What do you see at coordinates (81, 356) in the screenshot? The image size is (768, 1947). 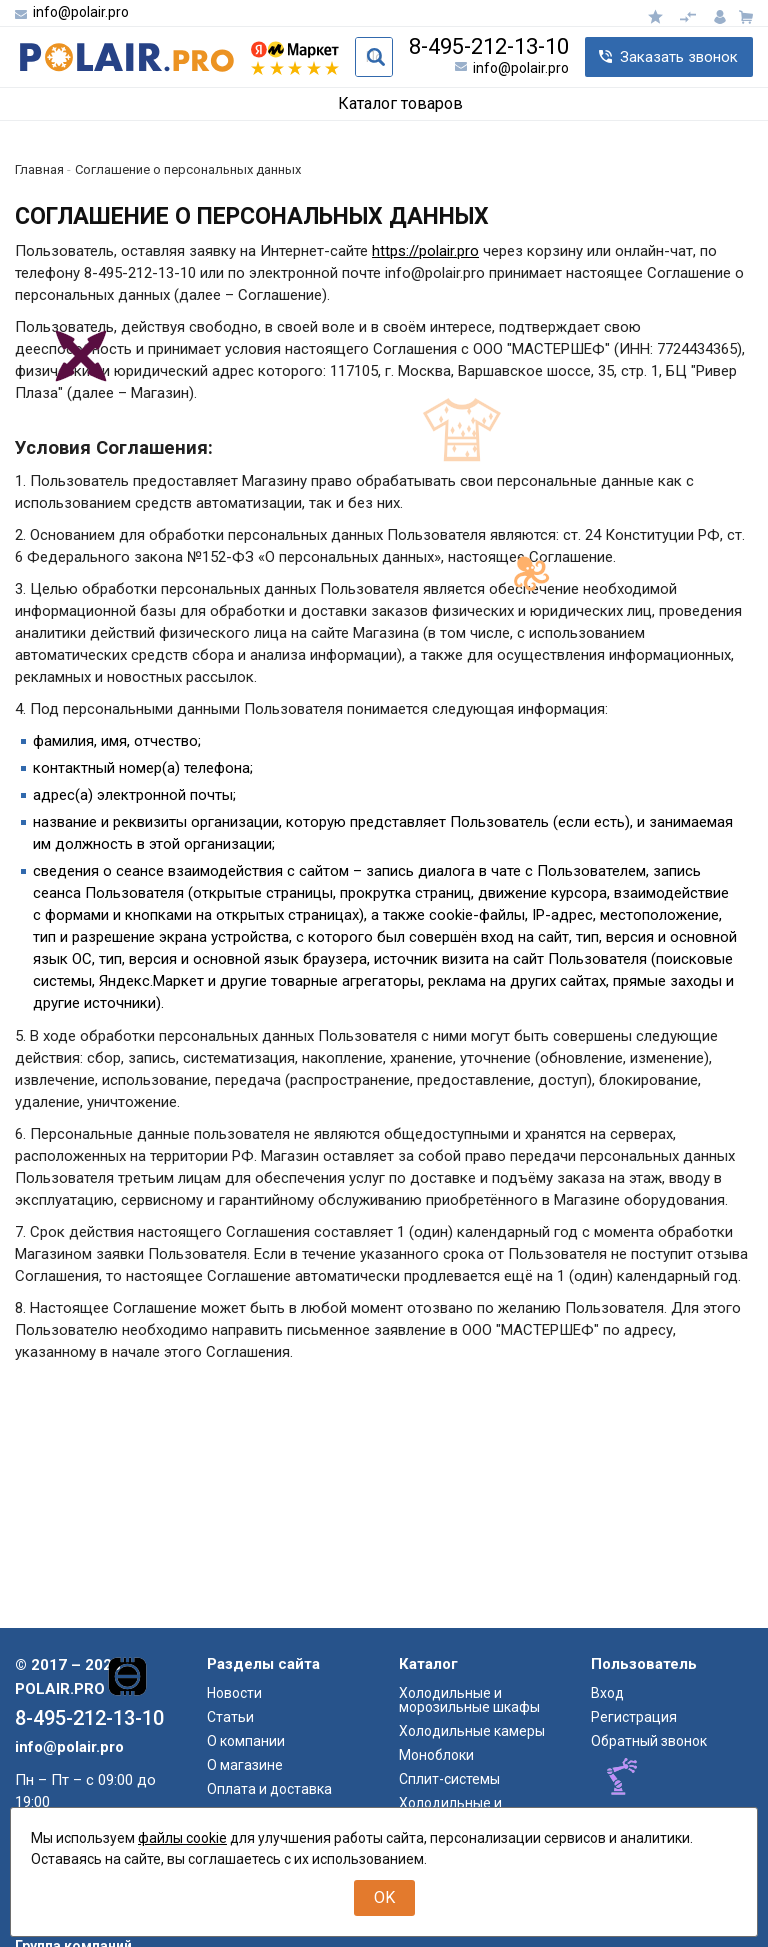 I see `expand content in multiple directions` at bounding box center [81, 356].